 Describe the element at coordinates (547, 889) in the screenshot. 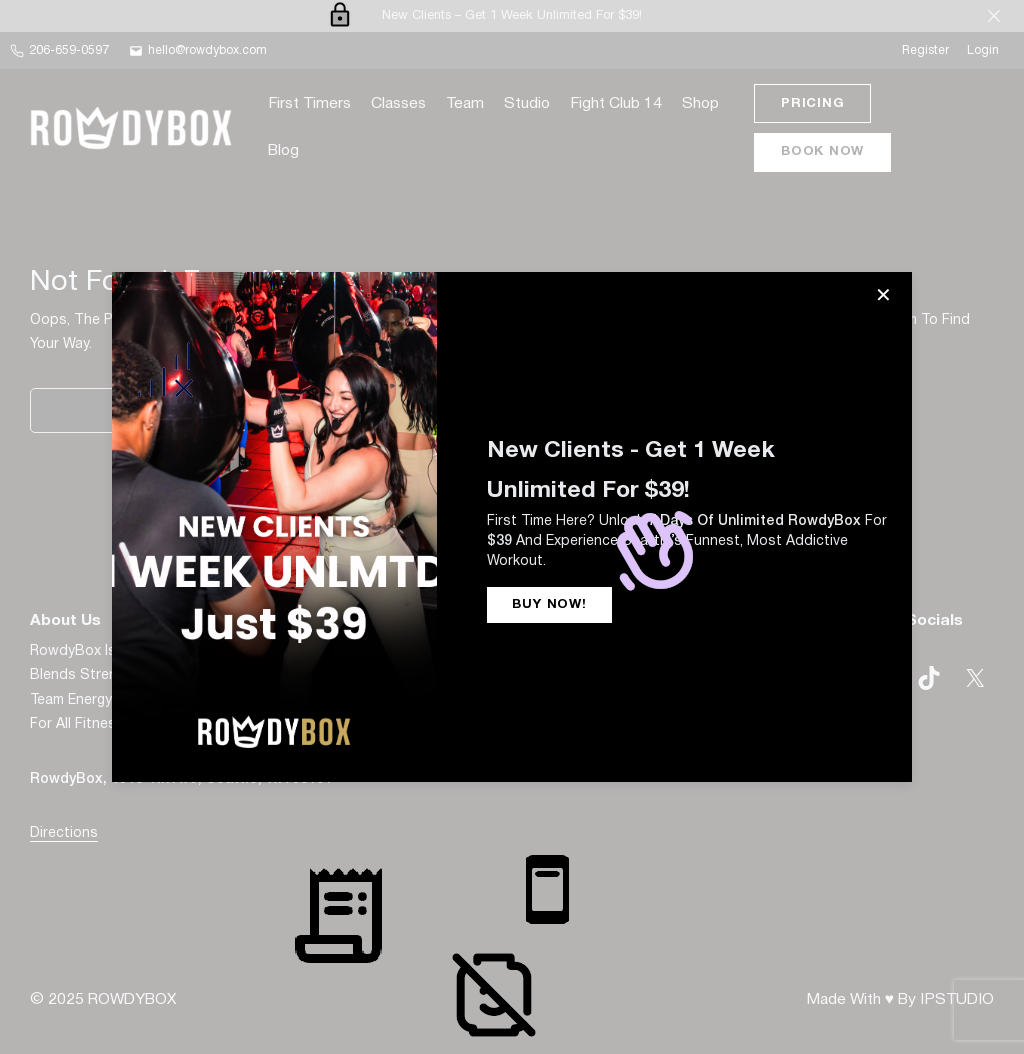

I see `manage mobile ad placements` at that location.